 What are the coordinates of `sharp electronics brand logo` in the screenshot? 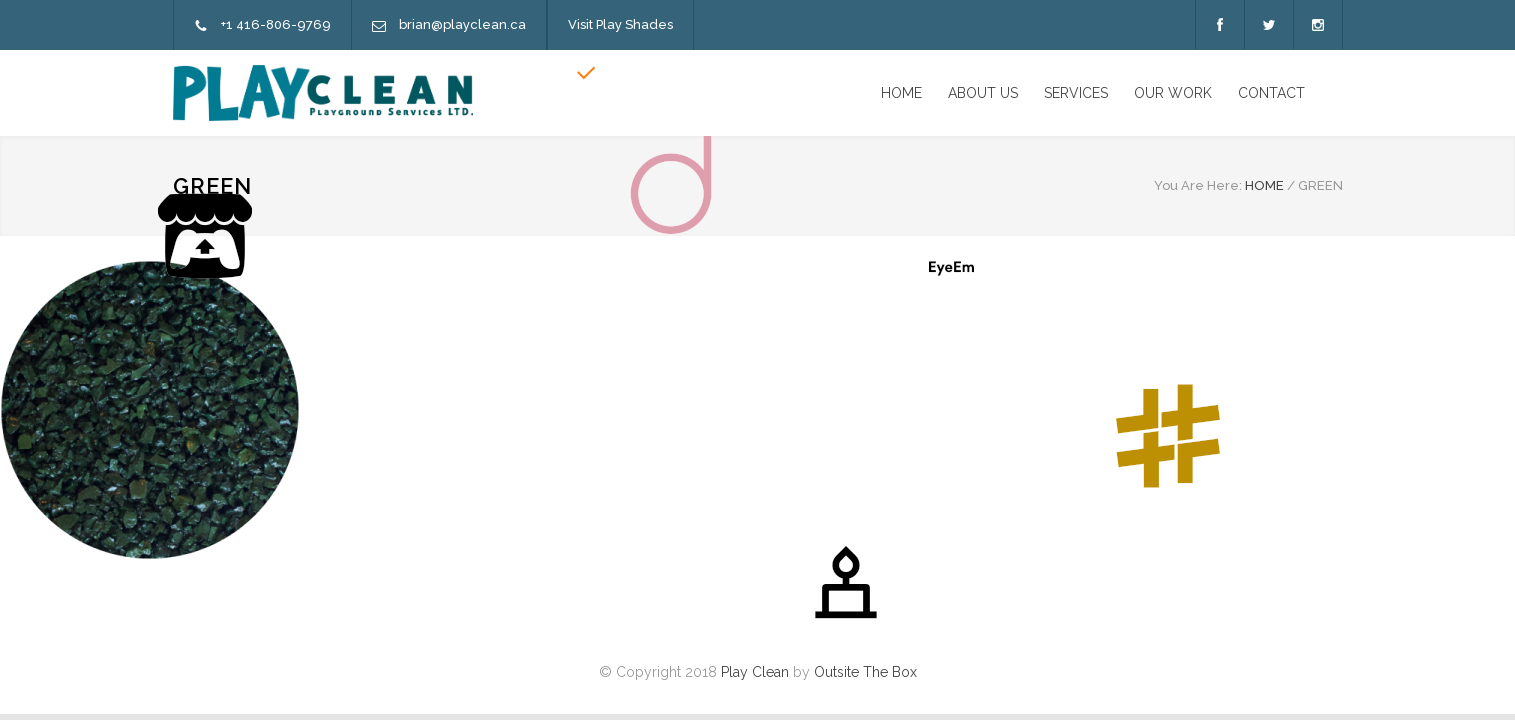 It's located at (1168, 436).